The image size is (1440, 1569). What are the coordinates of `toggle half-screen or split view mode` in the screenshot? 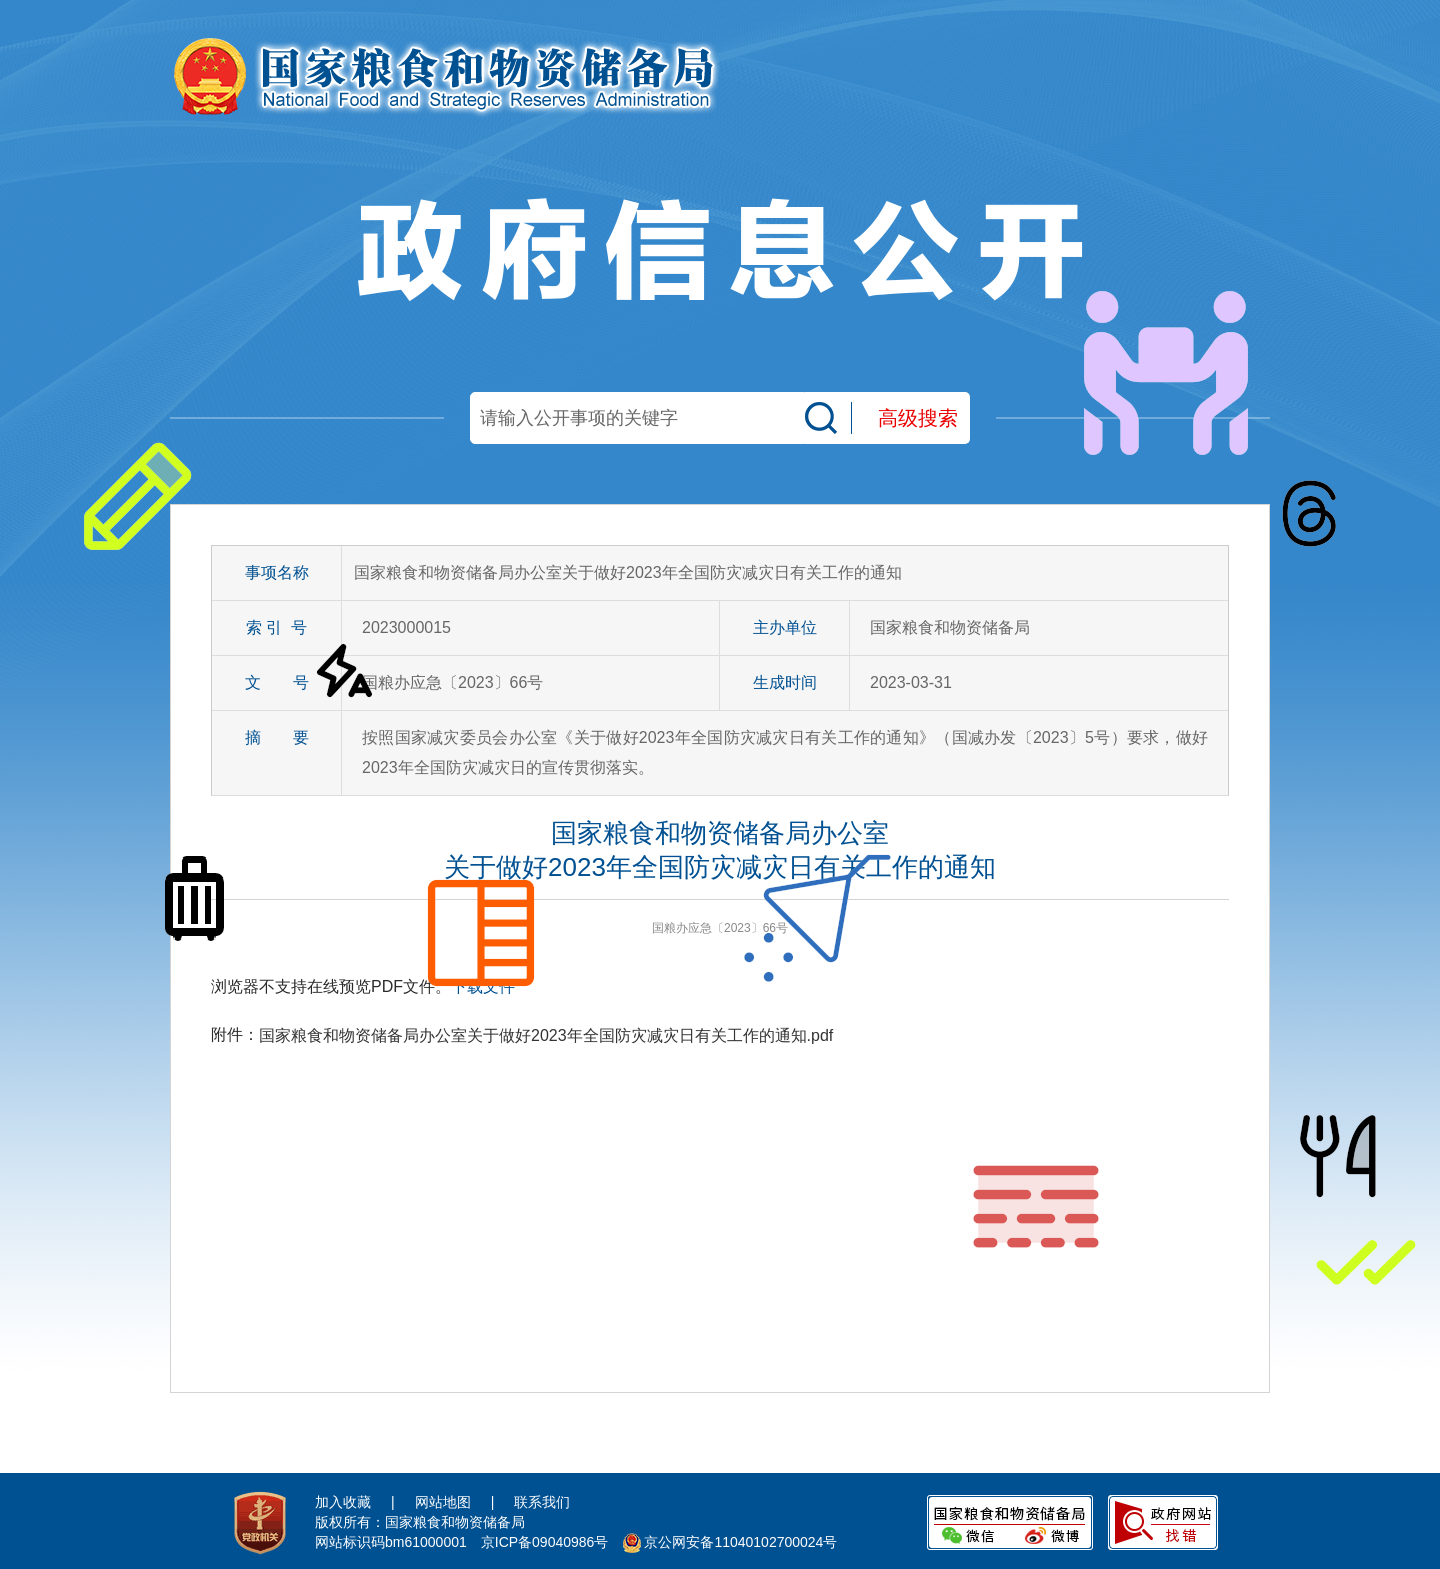 It's located at (481, 933).